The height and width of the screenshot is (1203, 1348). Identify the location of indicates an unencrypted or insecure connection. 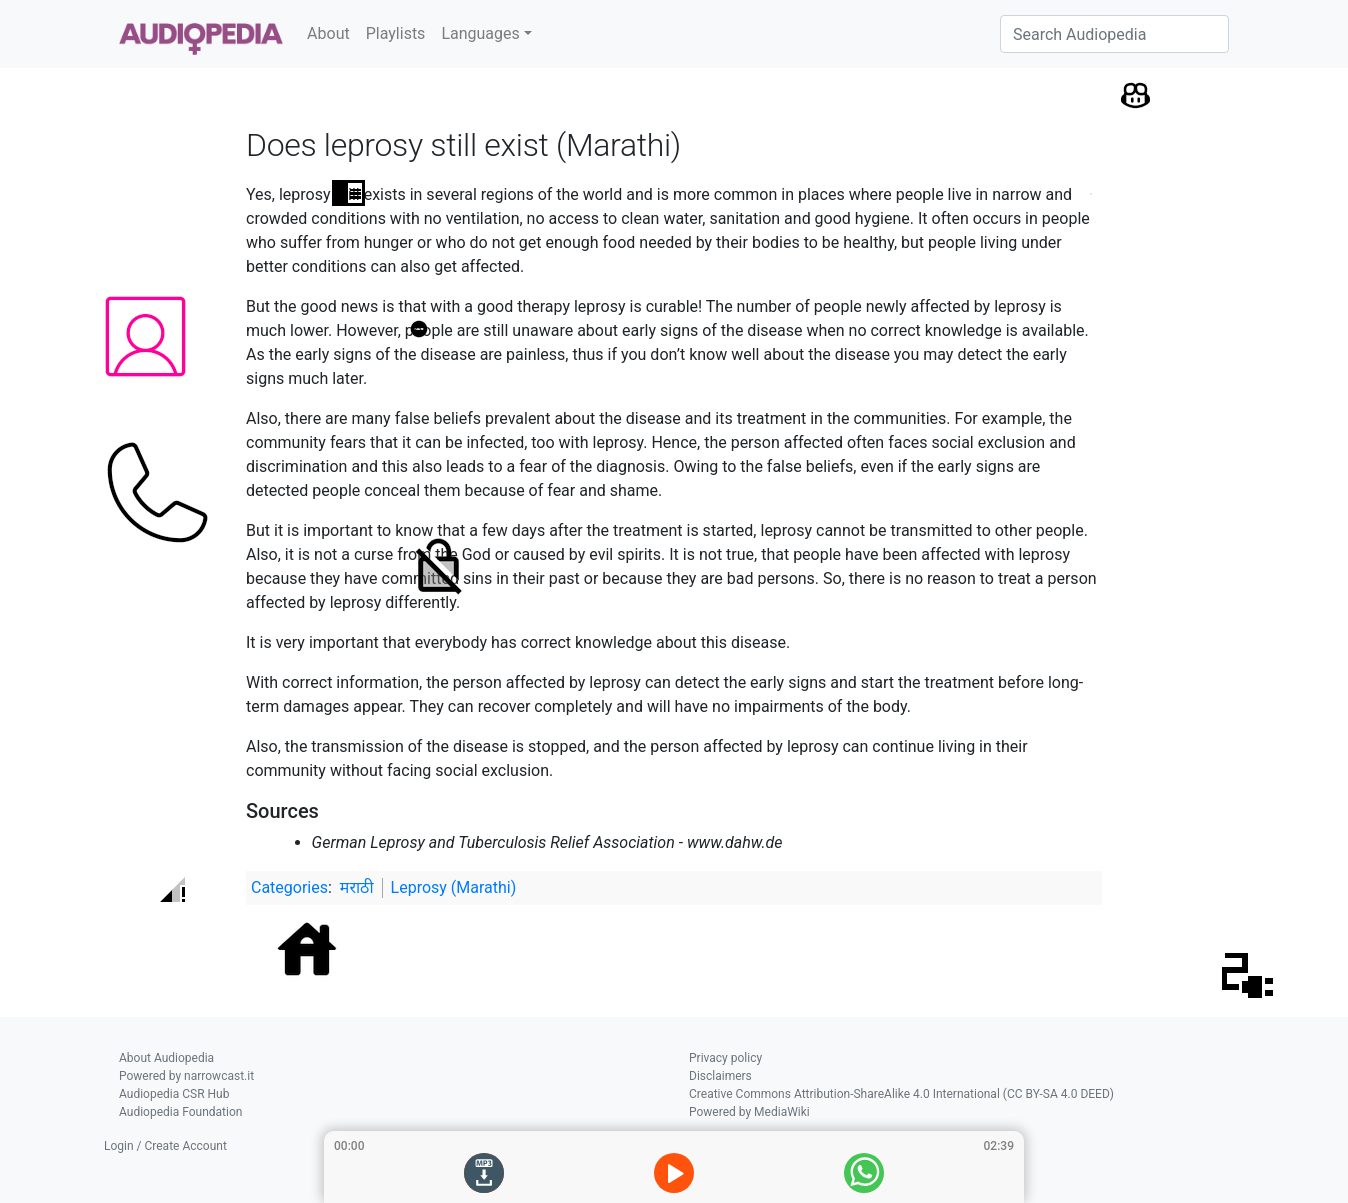
(438, 566).